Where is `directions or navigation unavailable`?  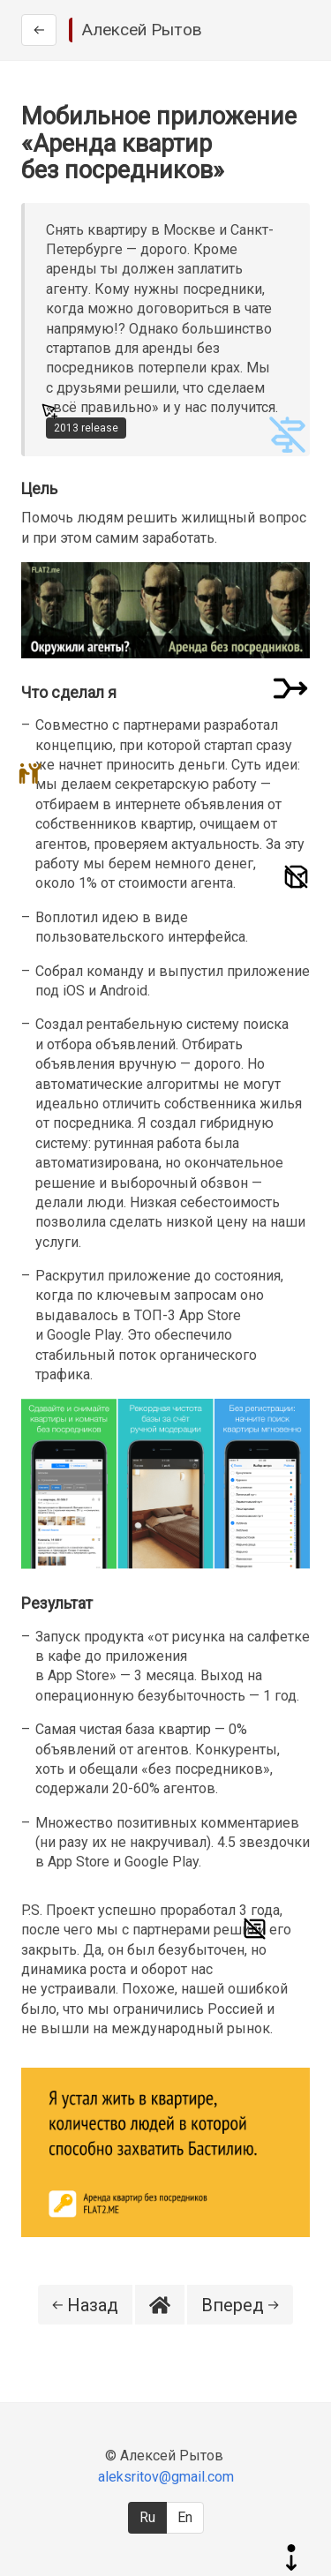 directions or navigation unavailable is located at coordinates (287, 434).